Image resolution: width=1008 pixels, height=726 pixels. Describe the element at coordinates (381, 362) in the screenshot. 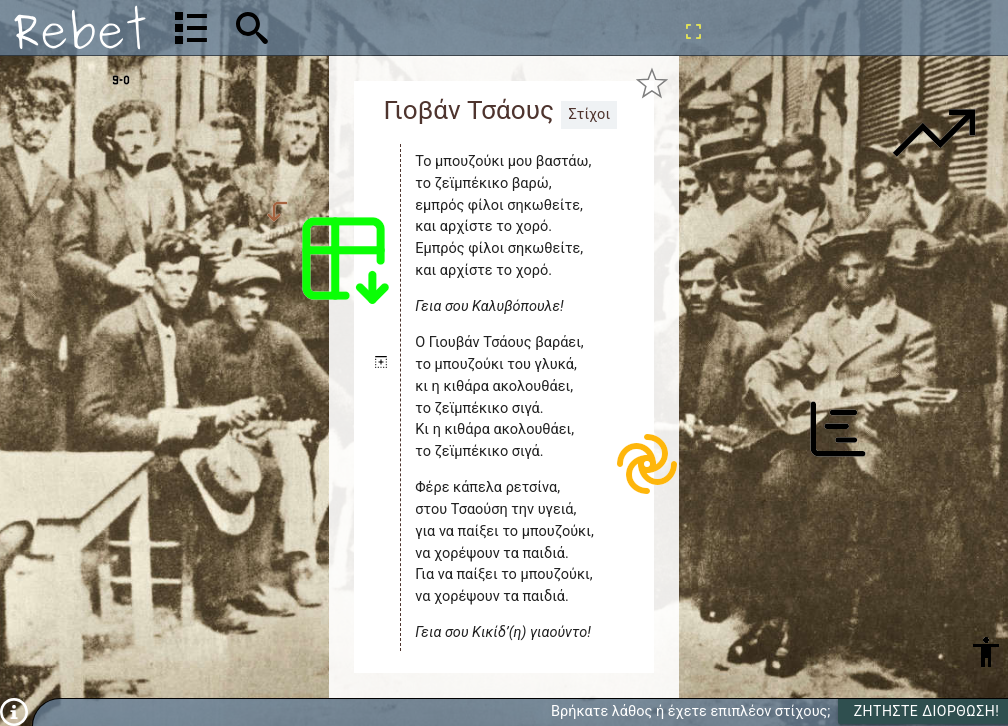

I see `add a top border to selected element` at that location.